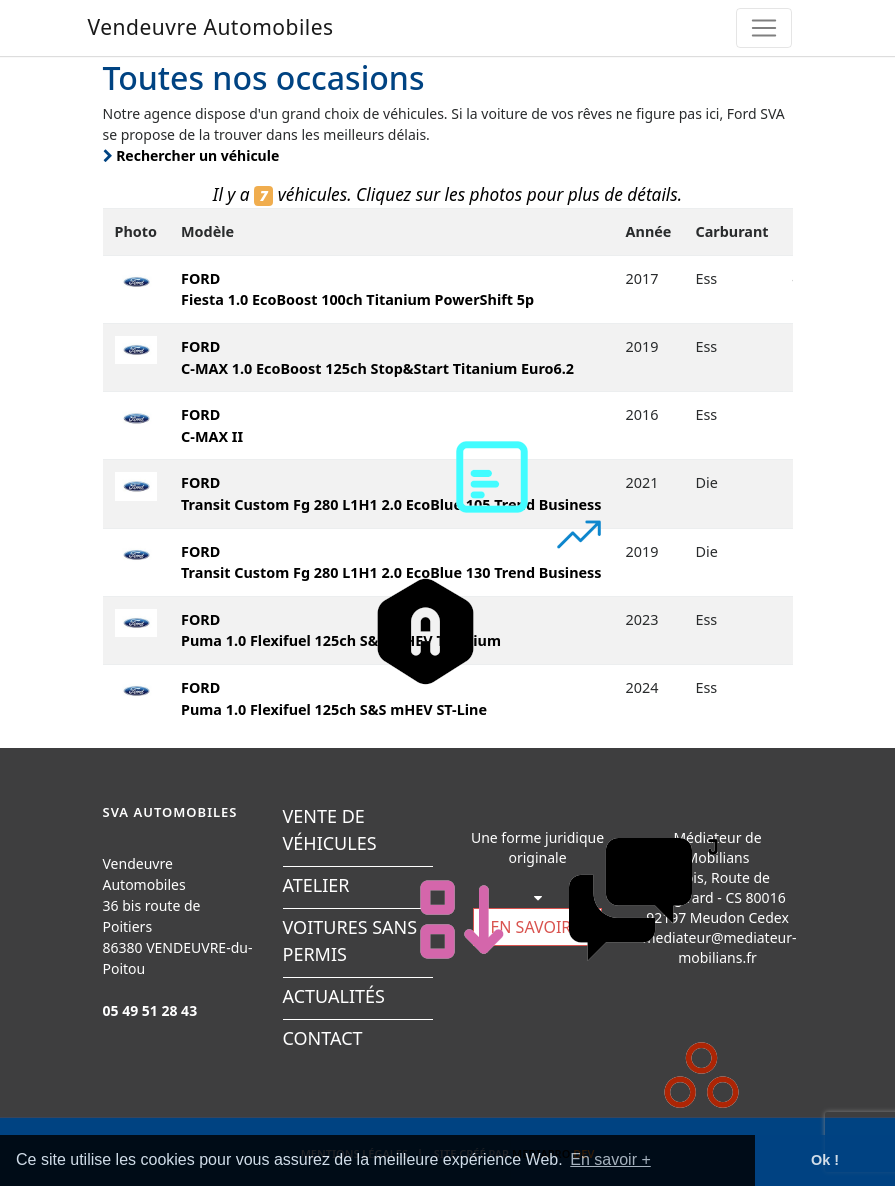  What do you see at coordinates (701, 1076) in the screenshot?
I see `group or cluster related items` at bounding box center [701, 1076].